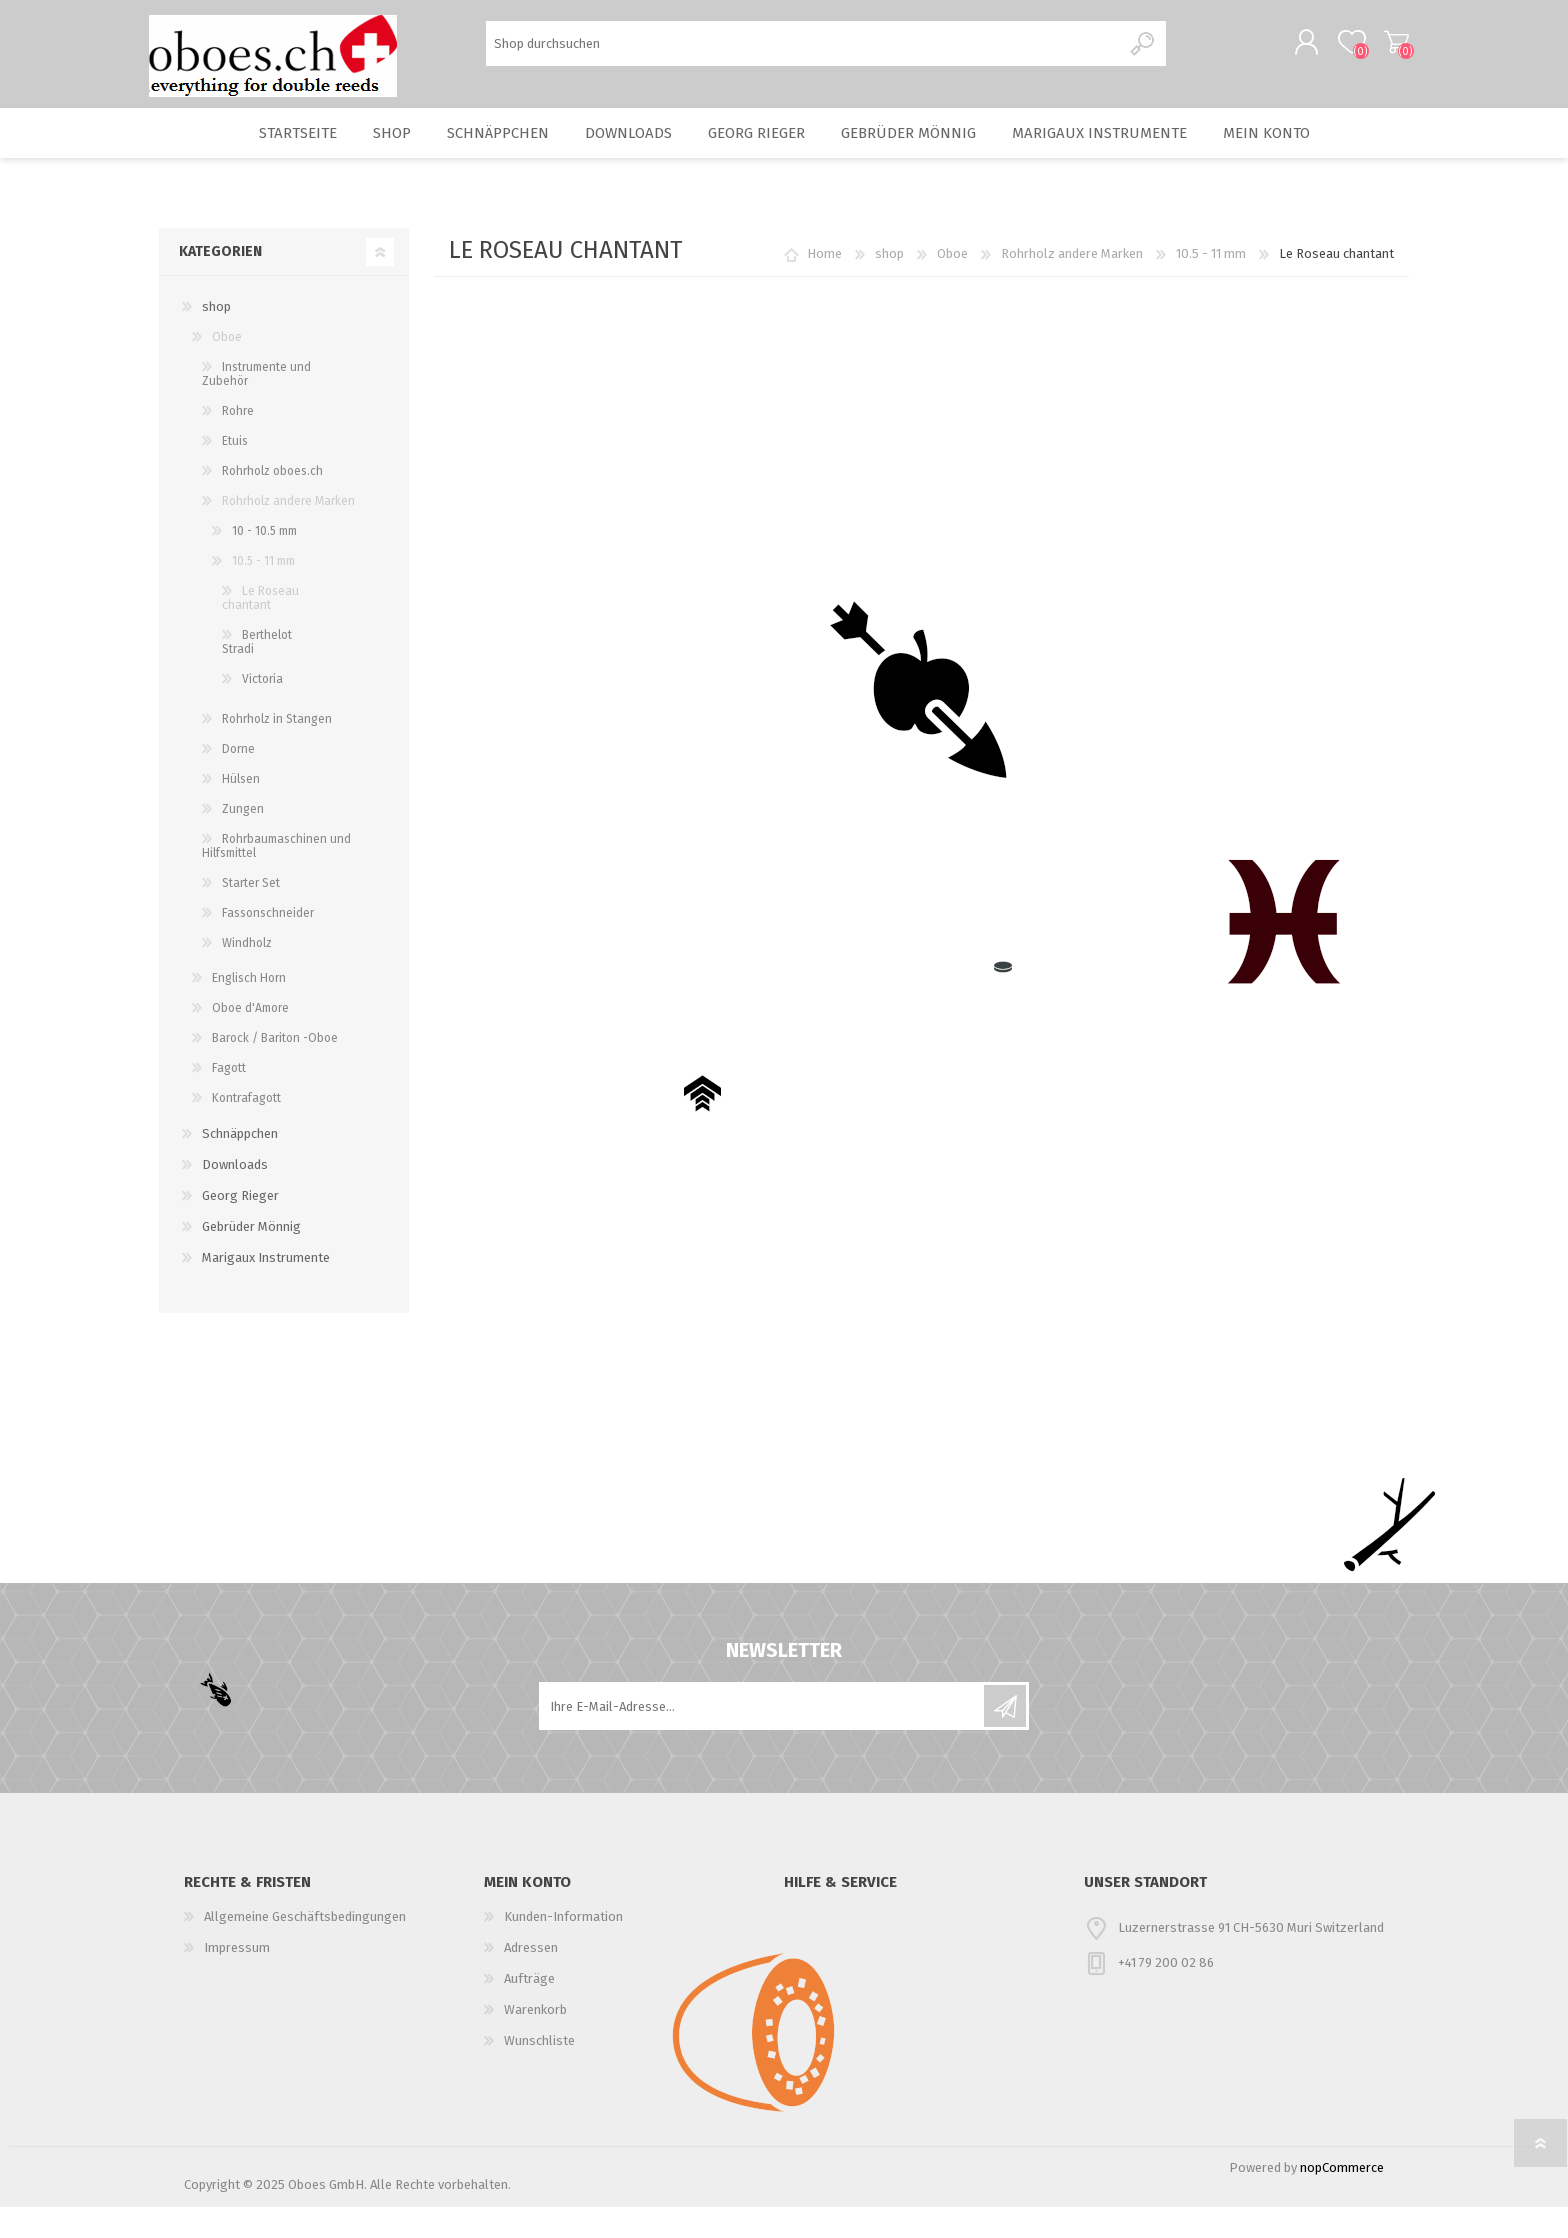 The height and width of the screenshot is (2238, 1568). Describe the element at coordinates (702, 1093) in the screenshot. I see `upgrade your character or item` at that location.